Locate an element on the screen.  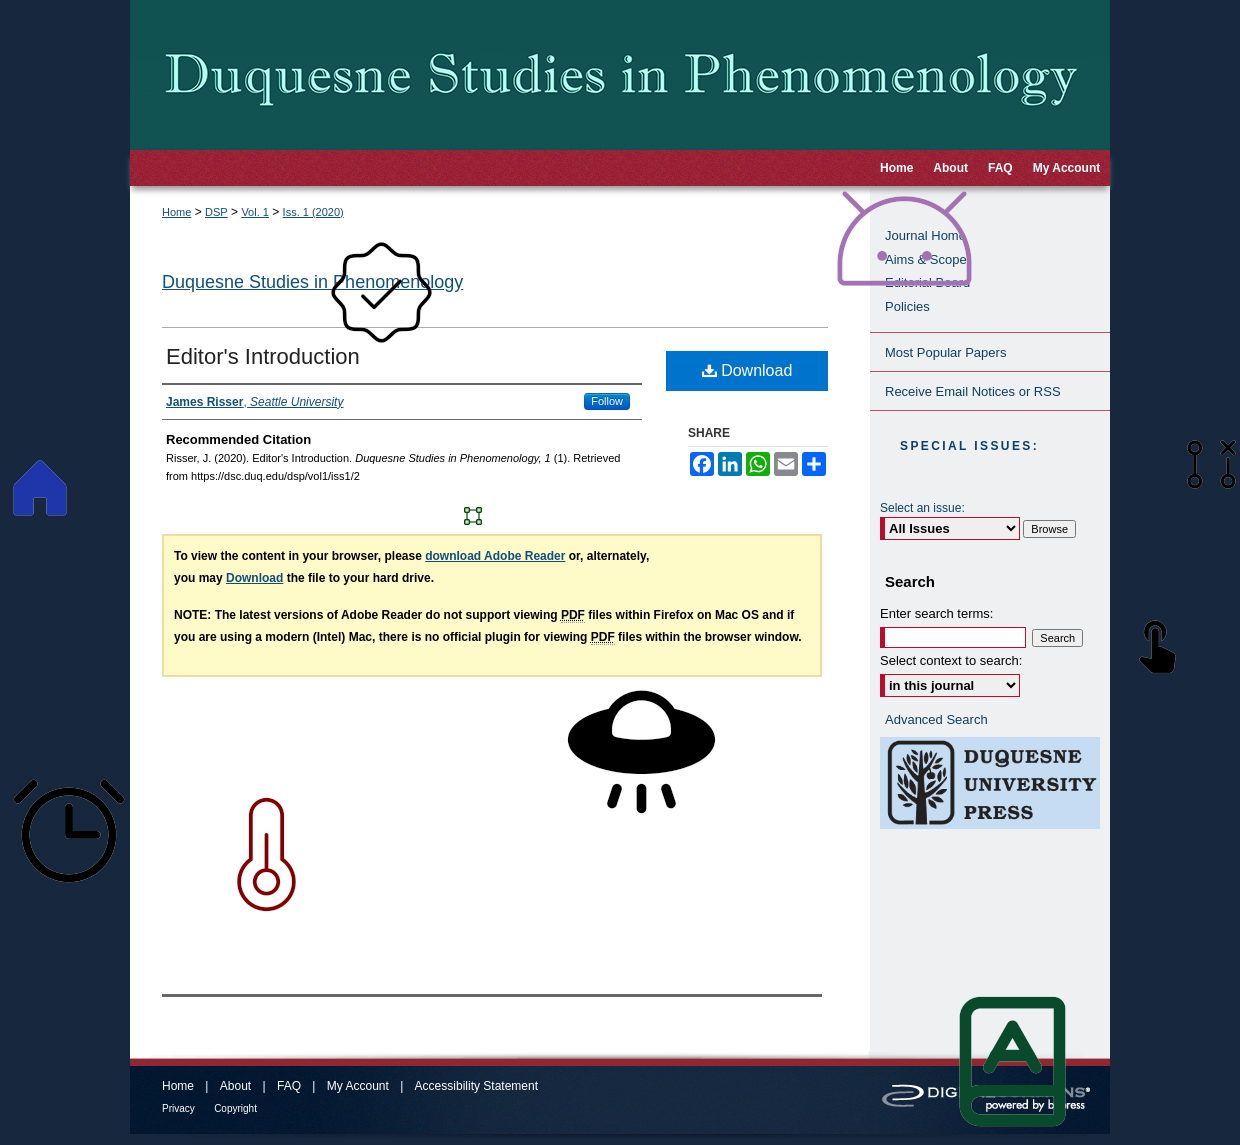
view current temperature is located at coordinates (266, 854).